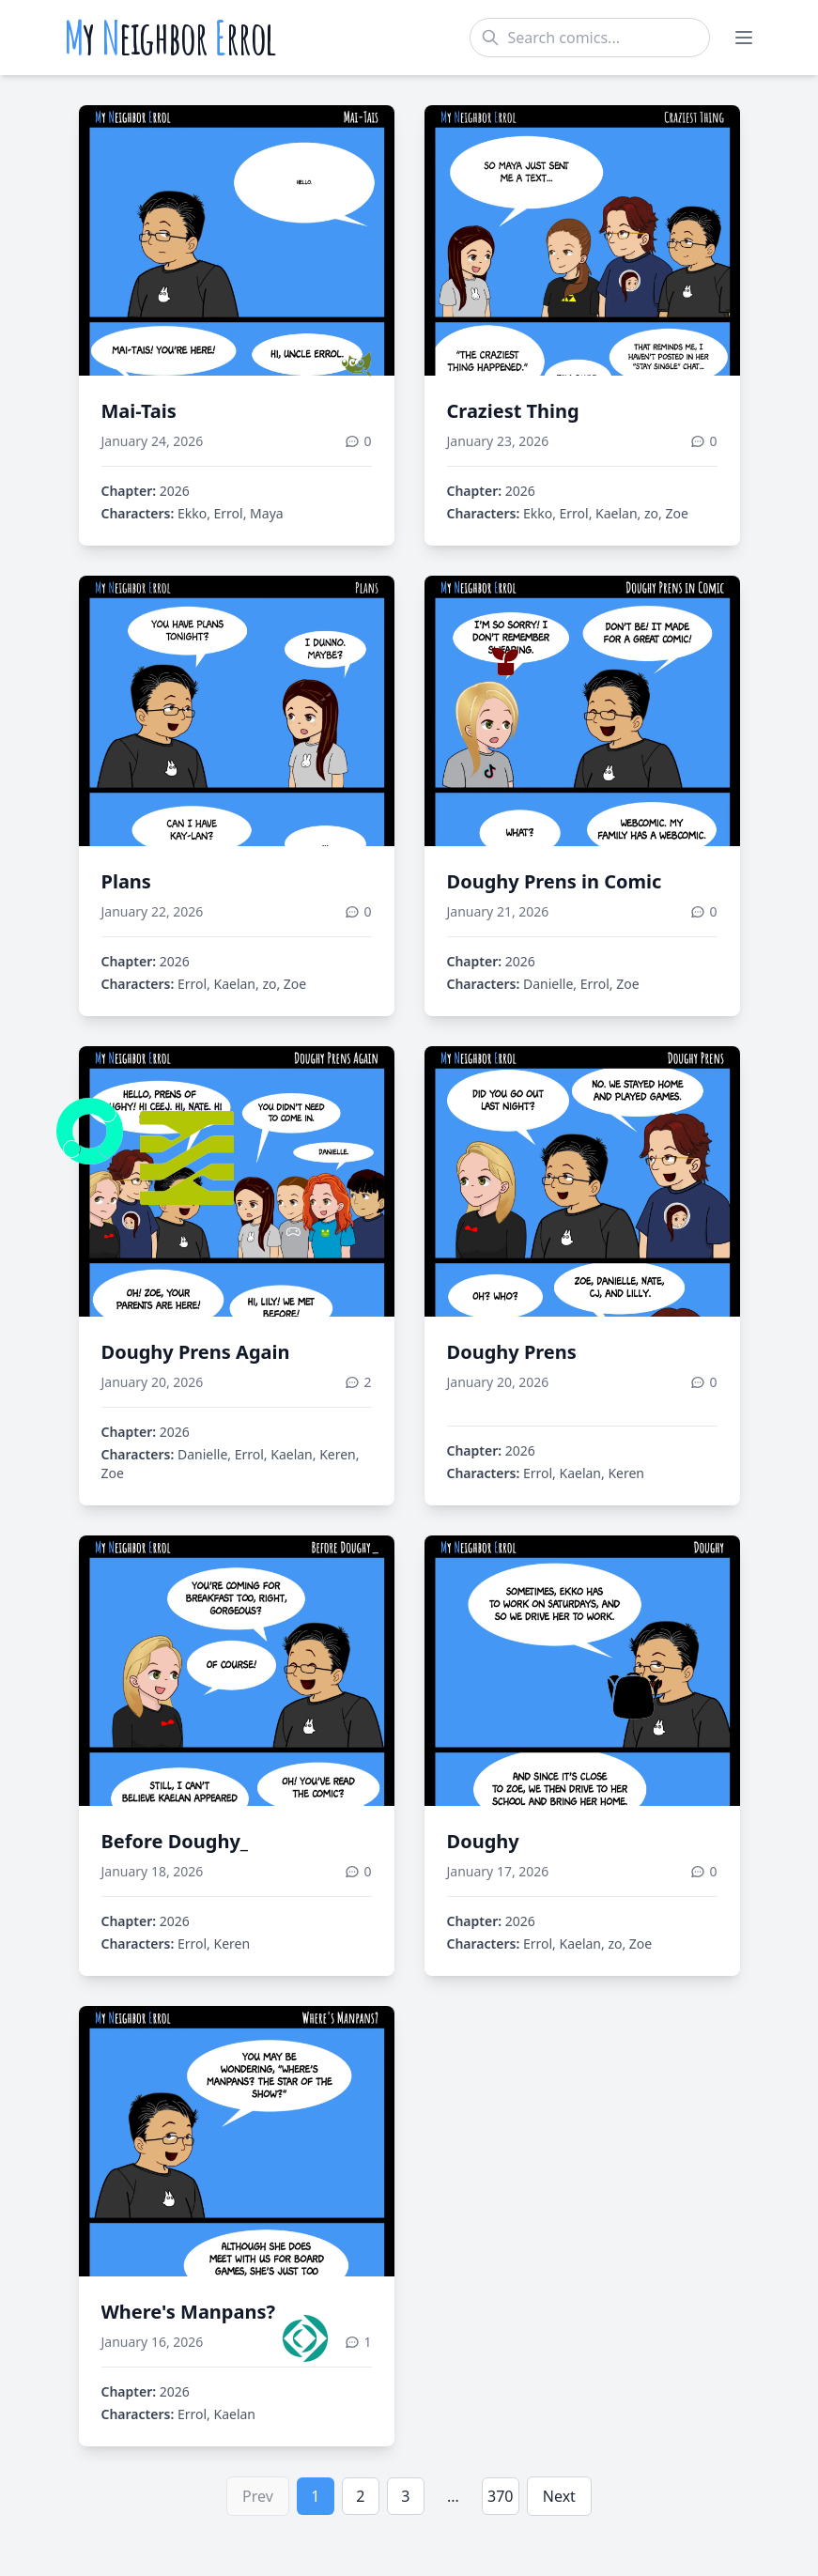 The image size is (818, 2576). I want to click on stimulus javascript framework logo, so click(187, 1158).